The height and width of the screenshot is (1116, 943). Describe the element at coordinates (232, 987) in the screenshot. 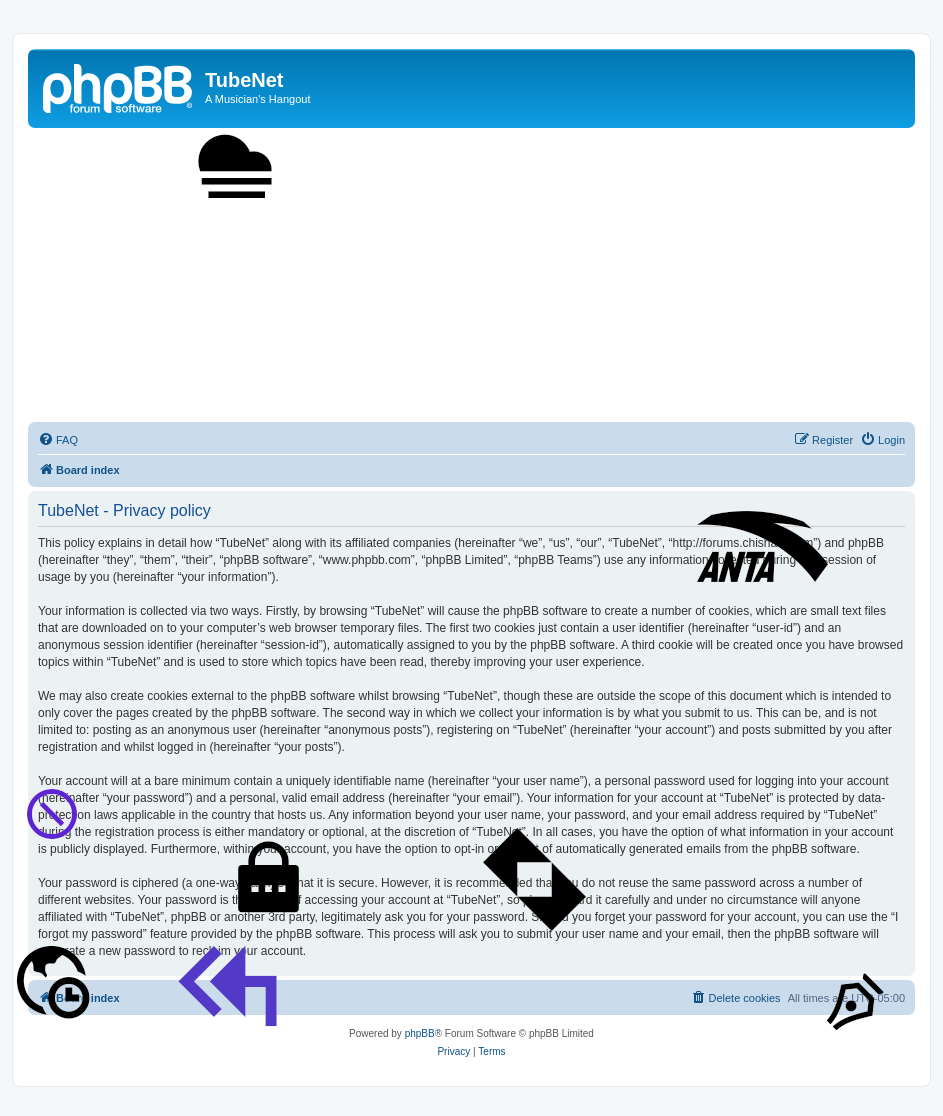

I see `reply all to a message or email` at that location.